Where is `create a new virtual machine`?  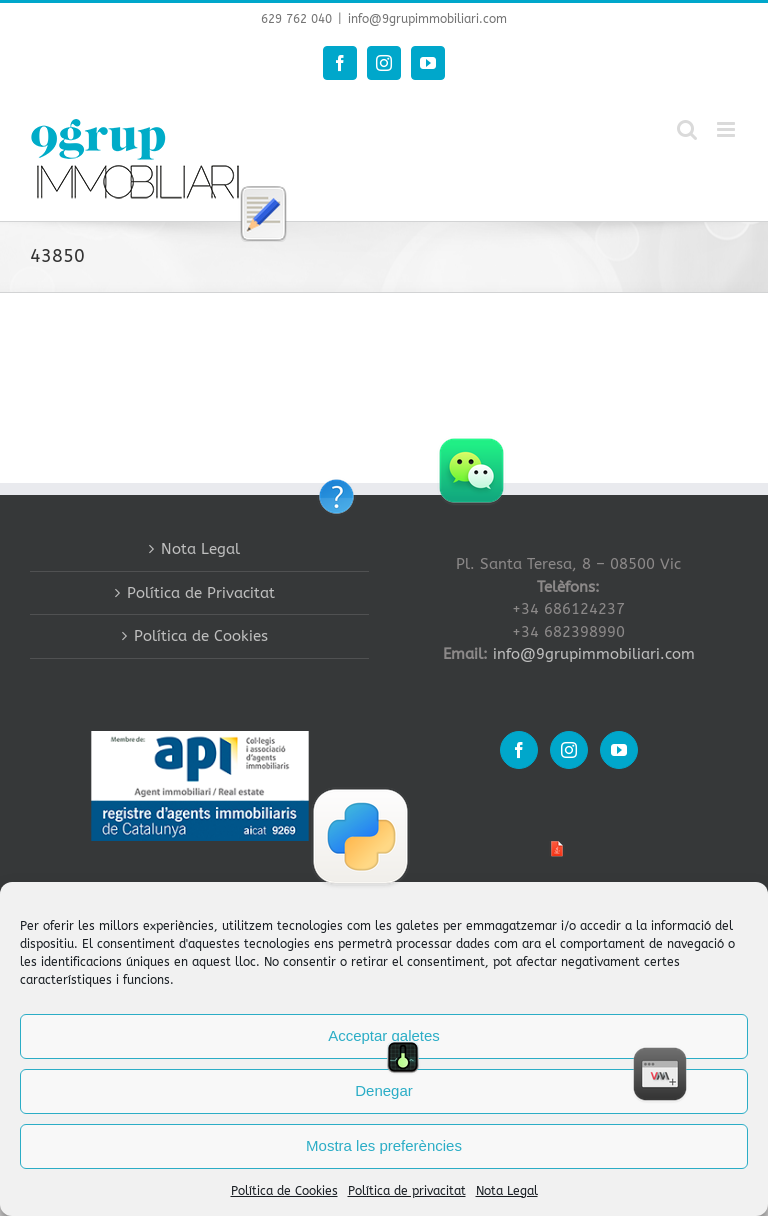 create a new virtual machine is located at coordinates (660, 1074).